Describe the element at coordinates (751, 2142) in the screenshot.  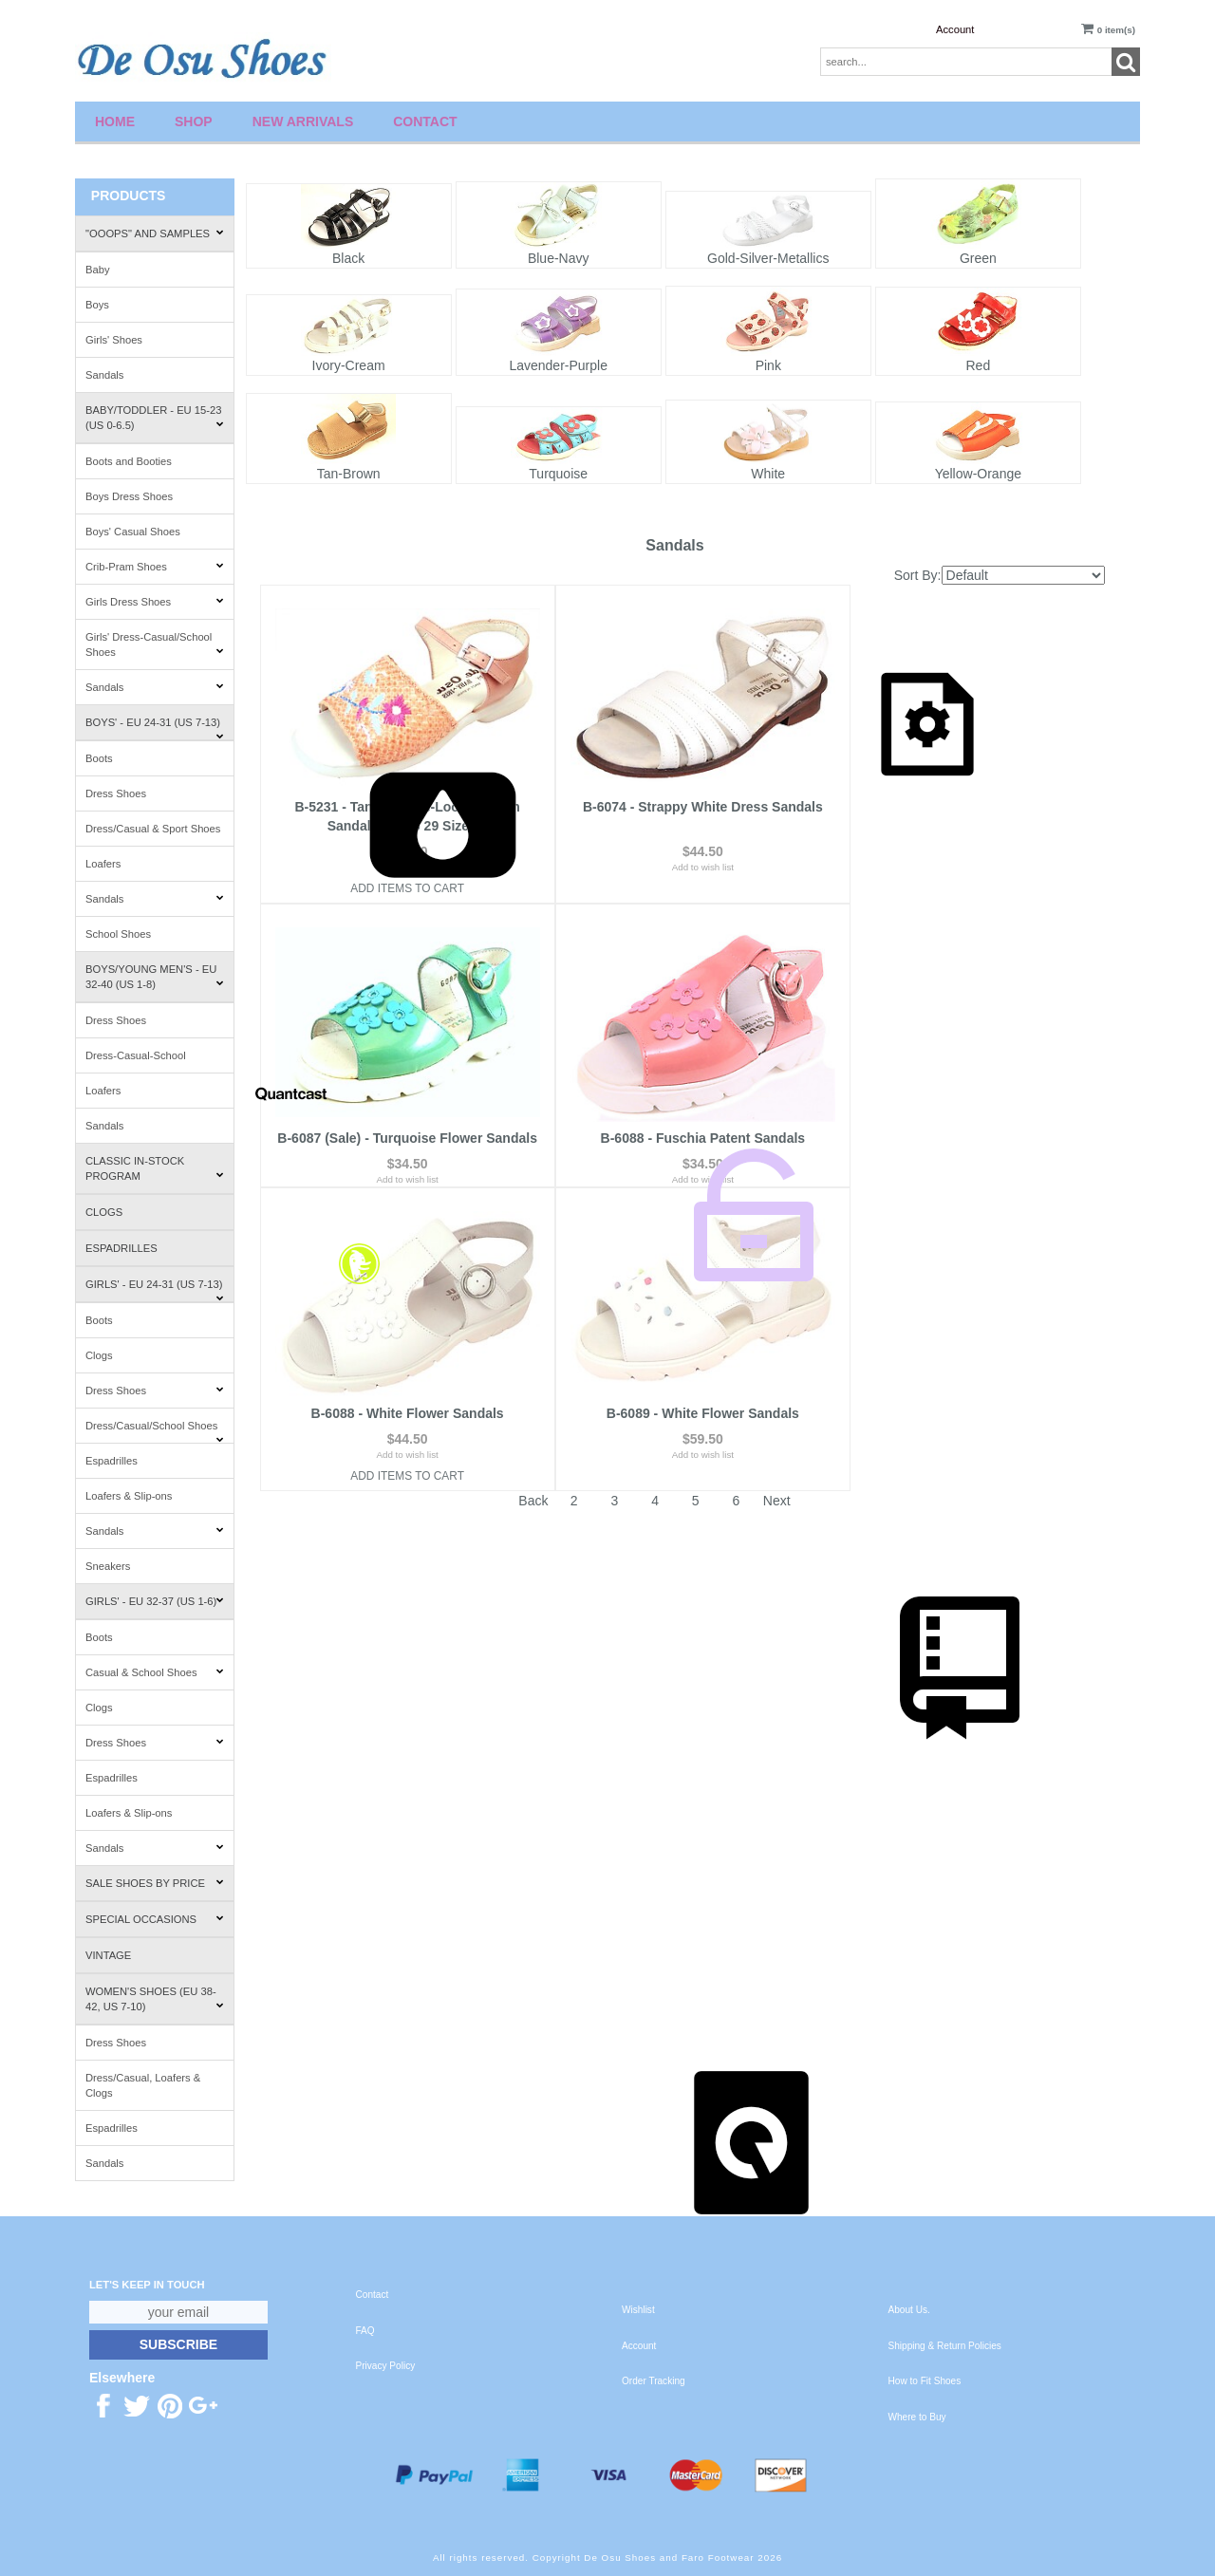
I see `restore device from backup` at that location.